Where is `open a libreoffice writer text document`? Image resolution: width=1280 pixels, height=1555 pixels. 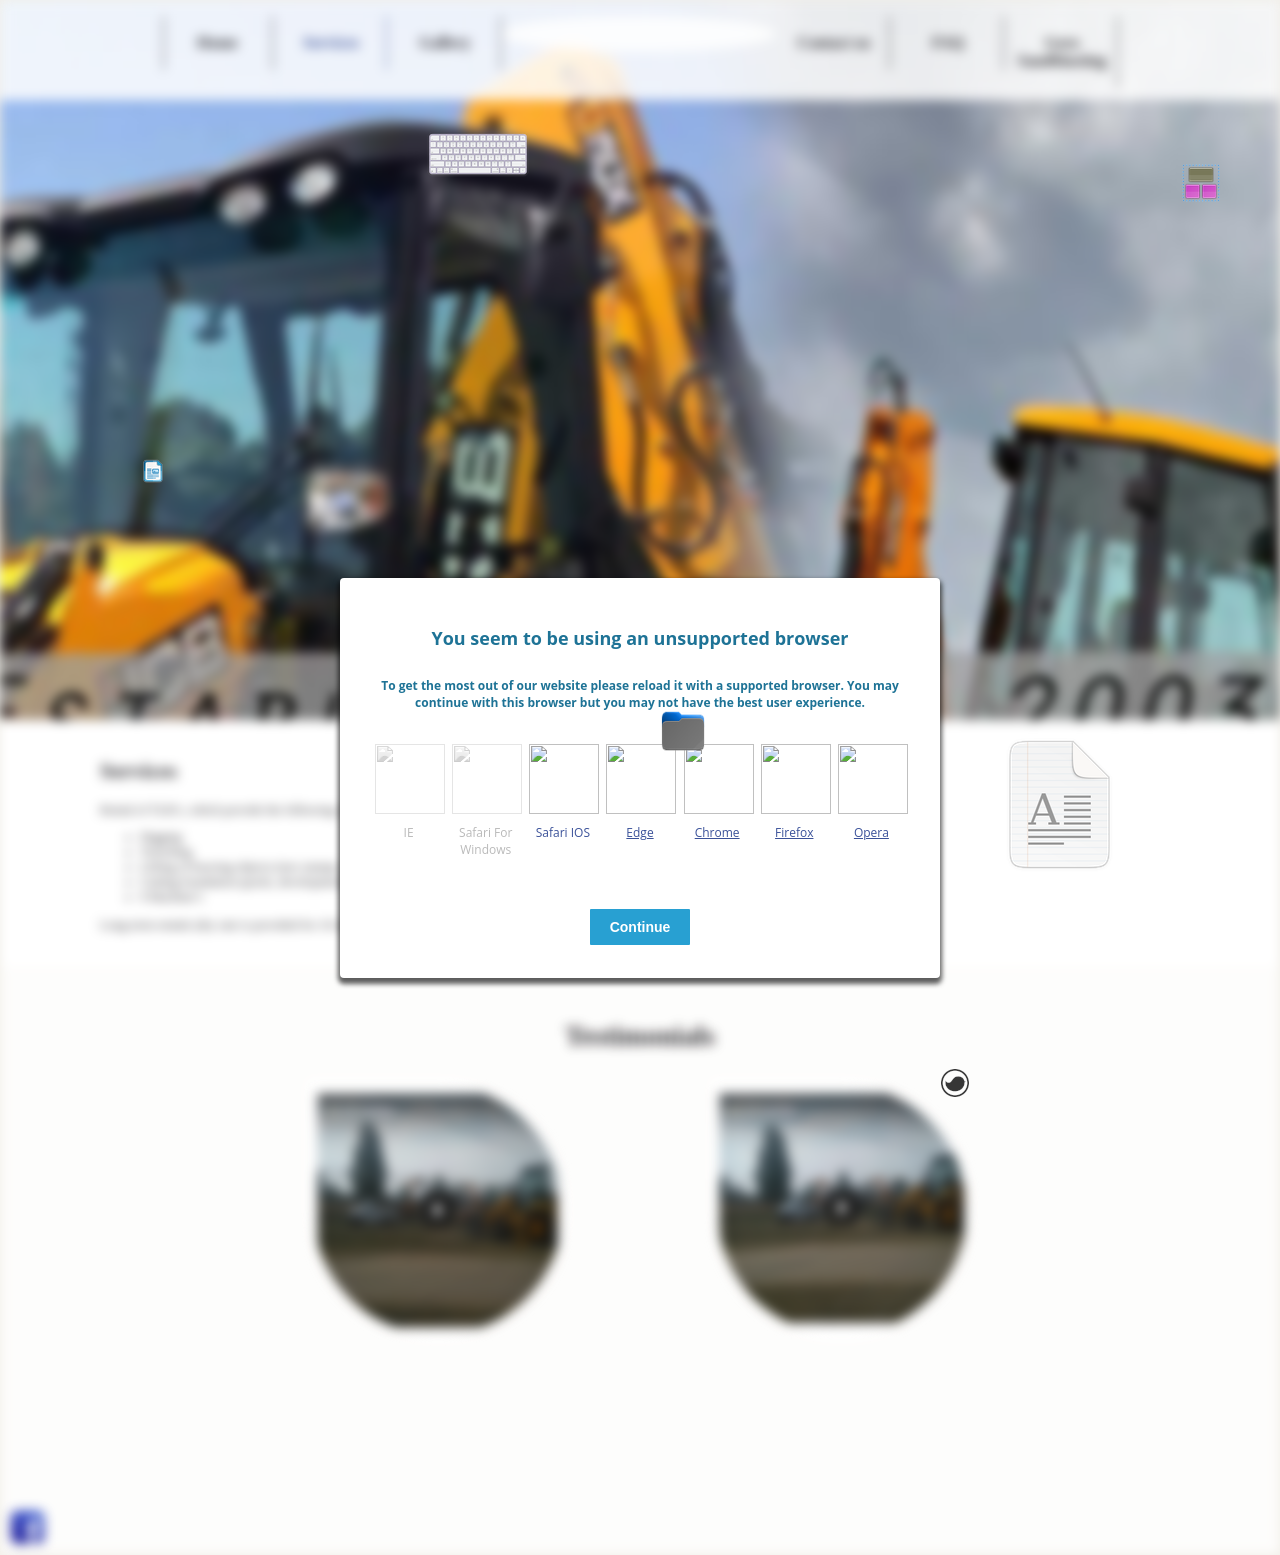
open a libreoffice writer text document is located at coordinates (153, 471).